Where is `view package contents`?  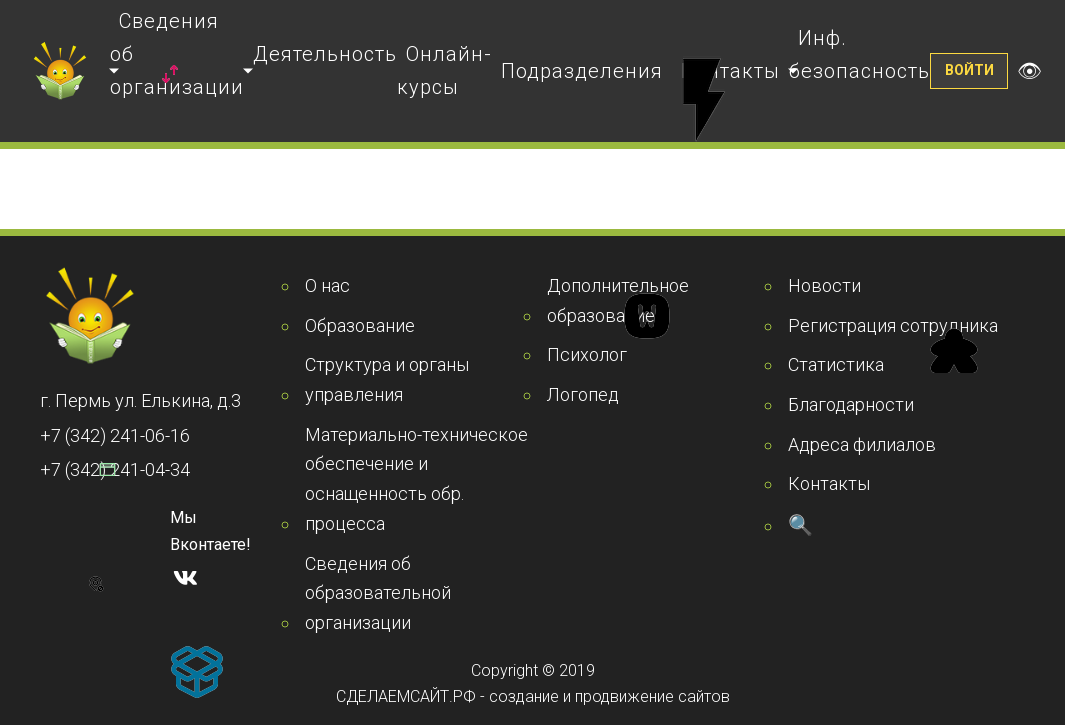 view package contents is located at coordinates (197, 672).